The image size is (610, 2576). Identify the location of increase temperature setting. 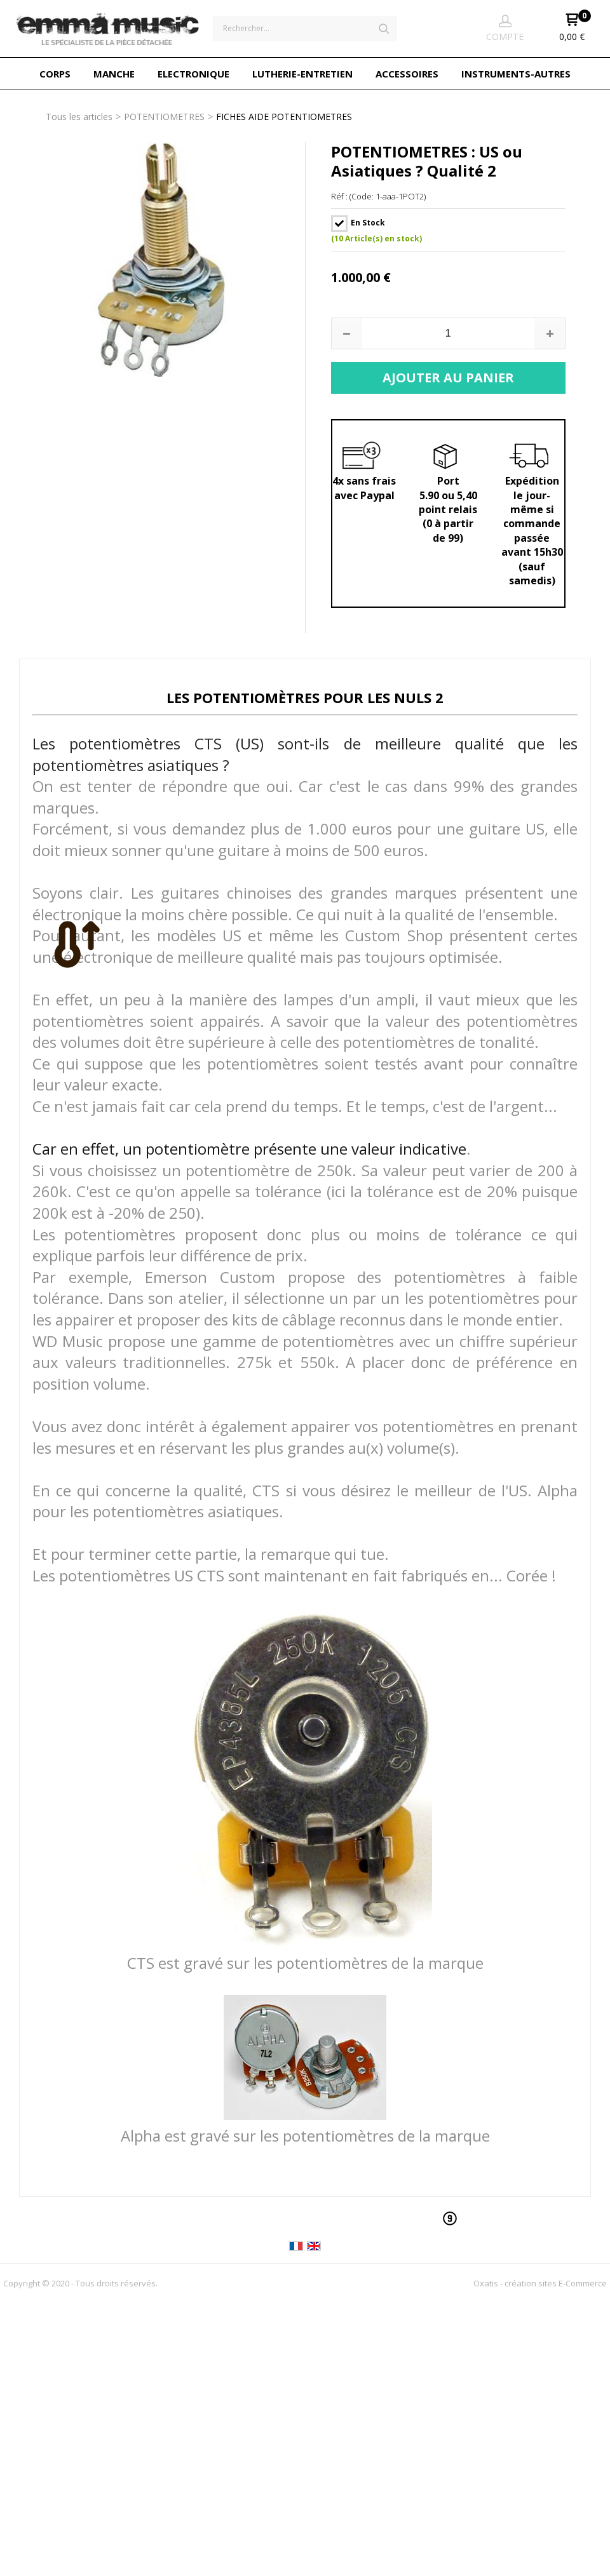
(76, 944).